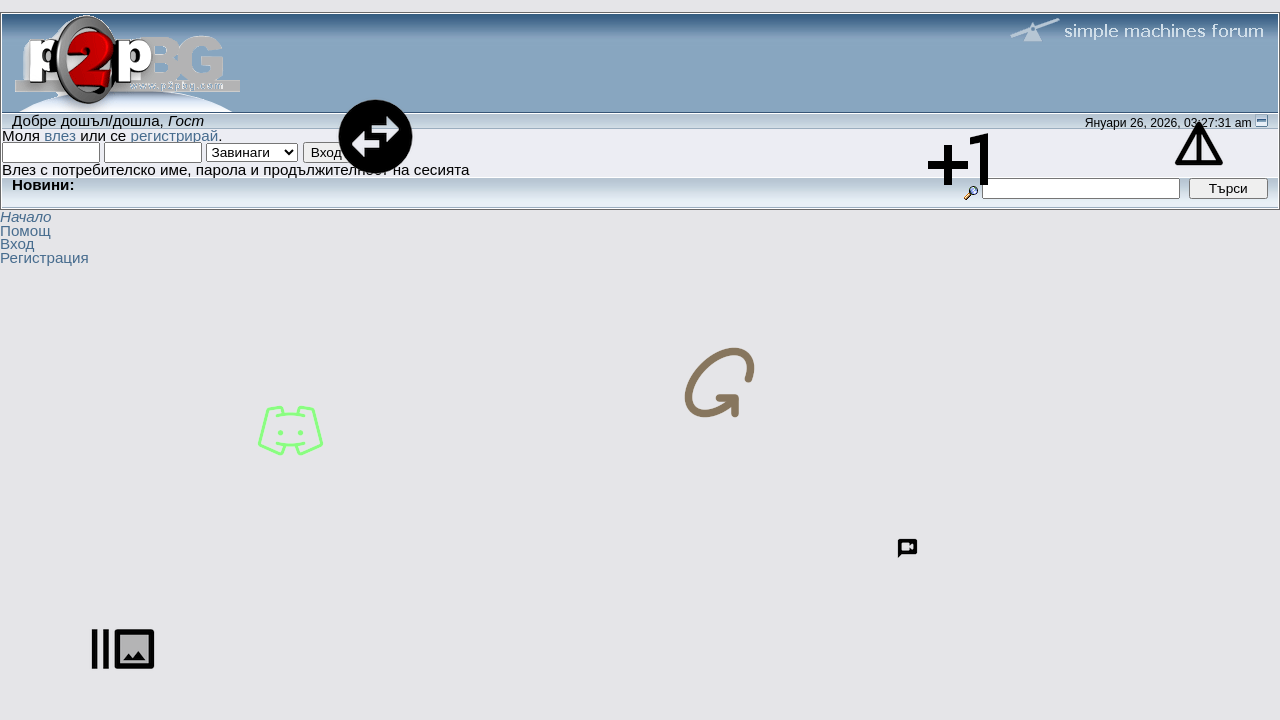 This screenshot has height=720, width=1280. What do you see at coordinates (123, 649) in the screenshot?
I see `enable burst mode for rapid photo capture` at bounding box center [123, 649].